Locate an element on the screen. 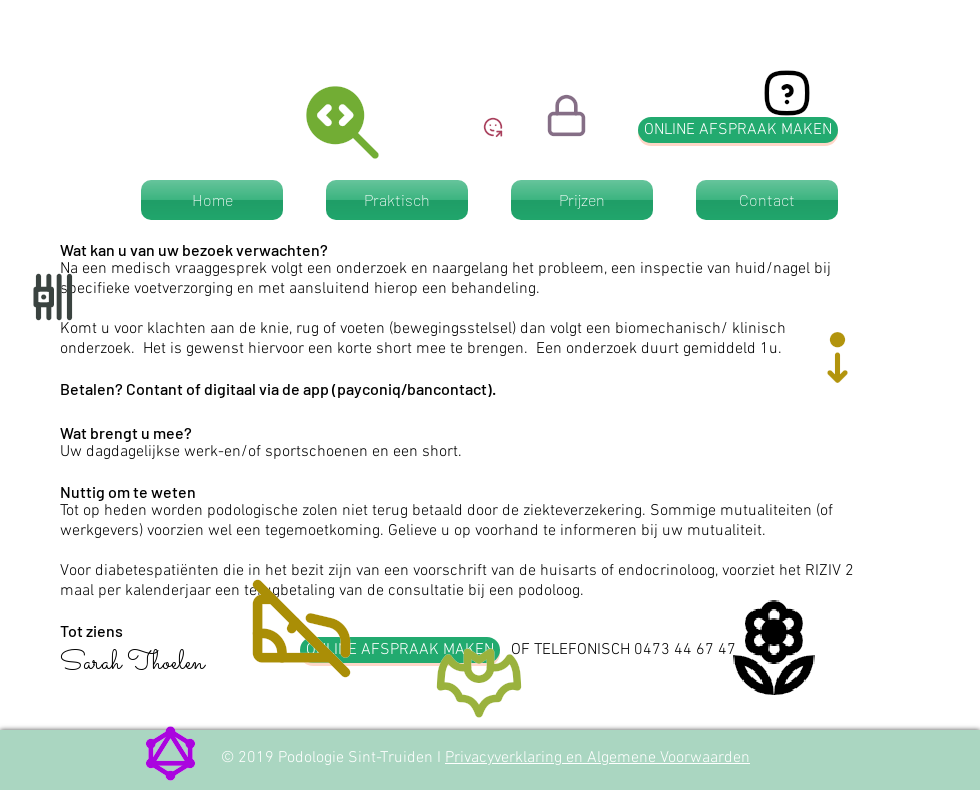 This screenshot has height=790, width=980. find nearby florists or flower shops is located at coordinates (774, 650).